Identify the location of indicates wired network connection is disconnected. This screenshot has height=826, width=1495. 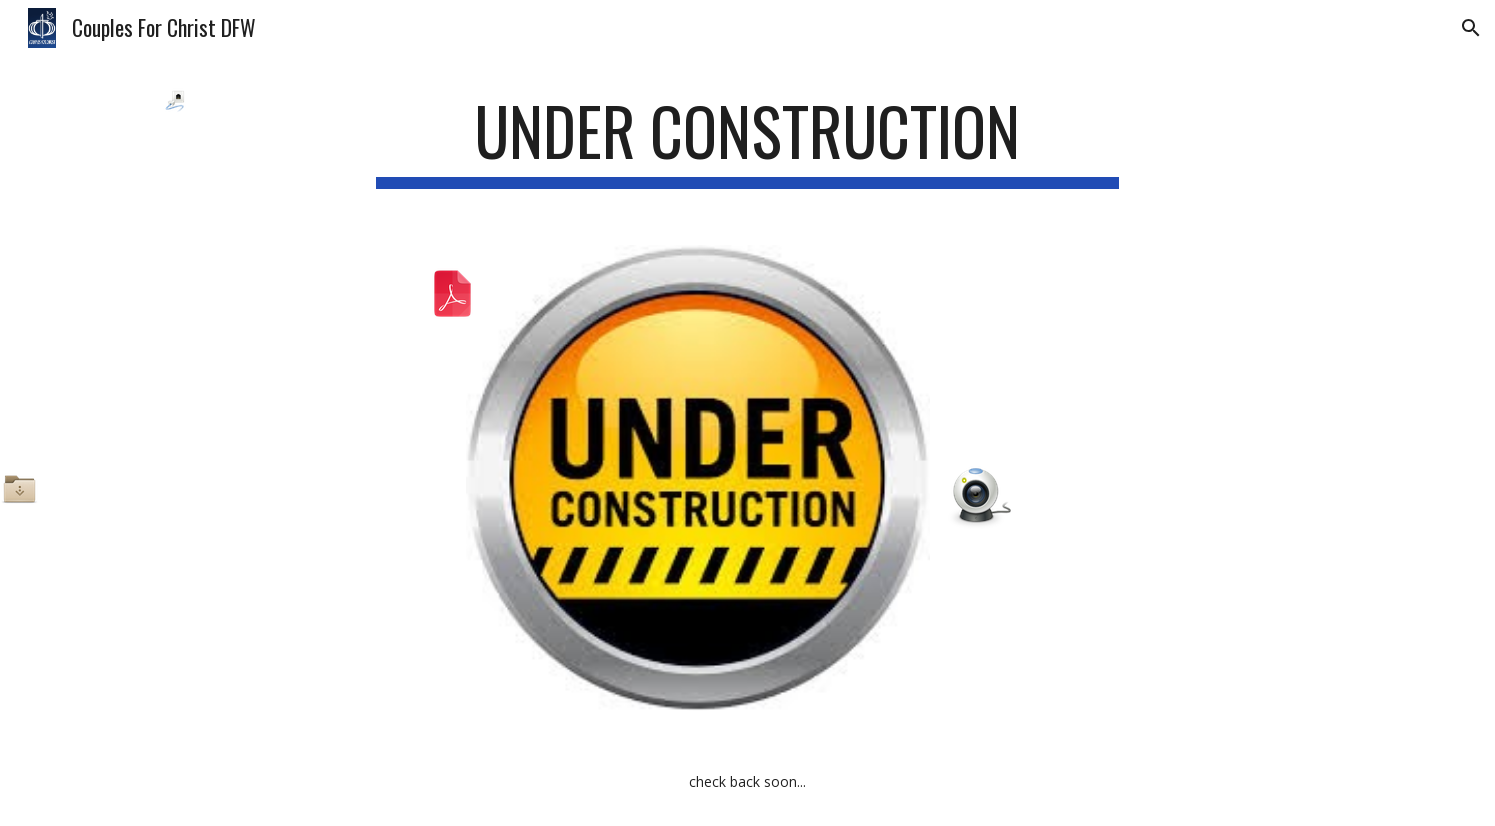
(175, 101).